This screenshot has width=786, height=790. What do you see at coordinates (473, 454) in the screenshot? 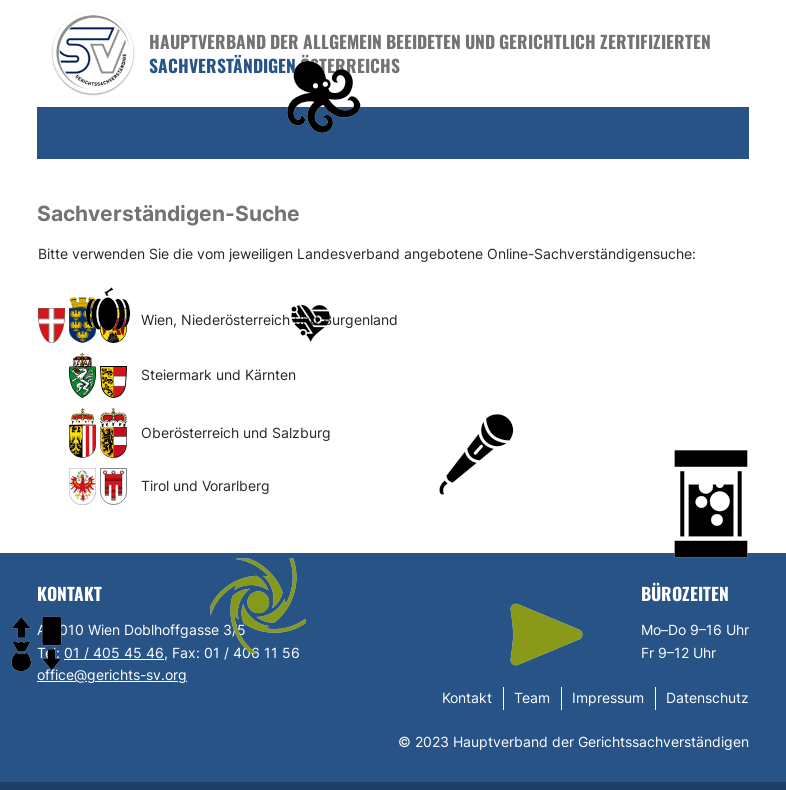
I see `tap to start voice recording` at bounding box center [473, 454].